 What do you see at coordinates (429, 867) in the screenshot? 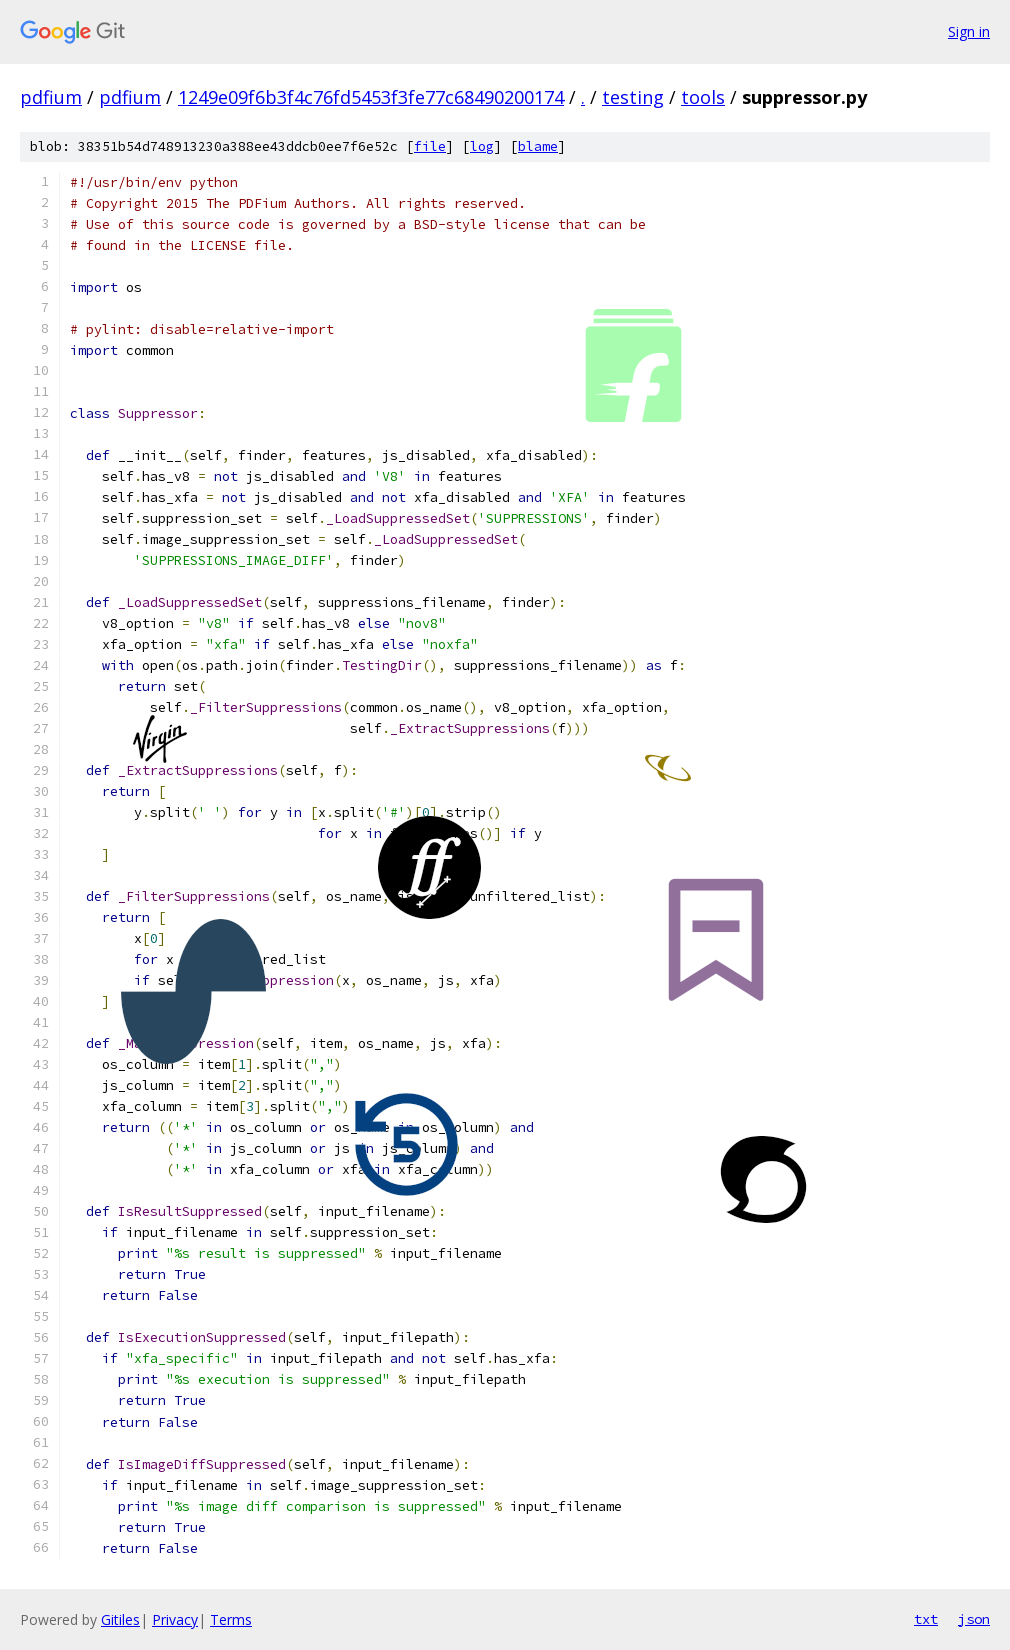
I see `open FontForge font editor application` at bounding box center [429, 867].